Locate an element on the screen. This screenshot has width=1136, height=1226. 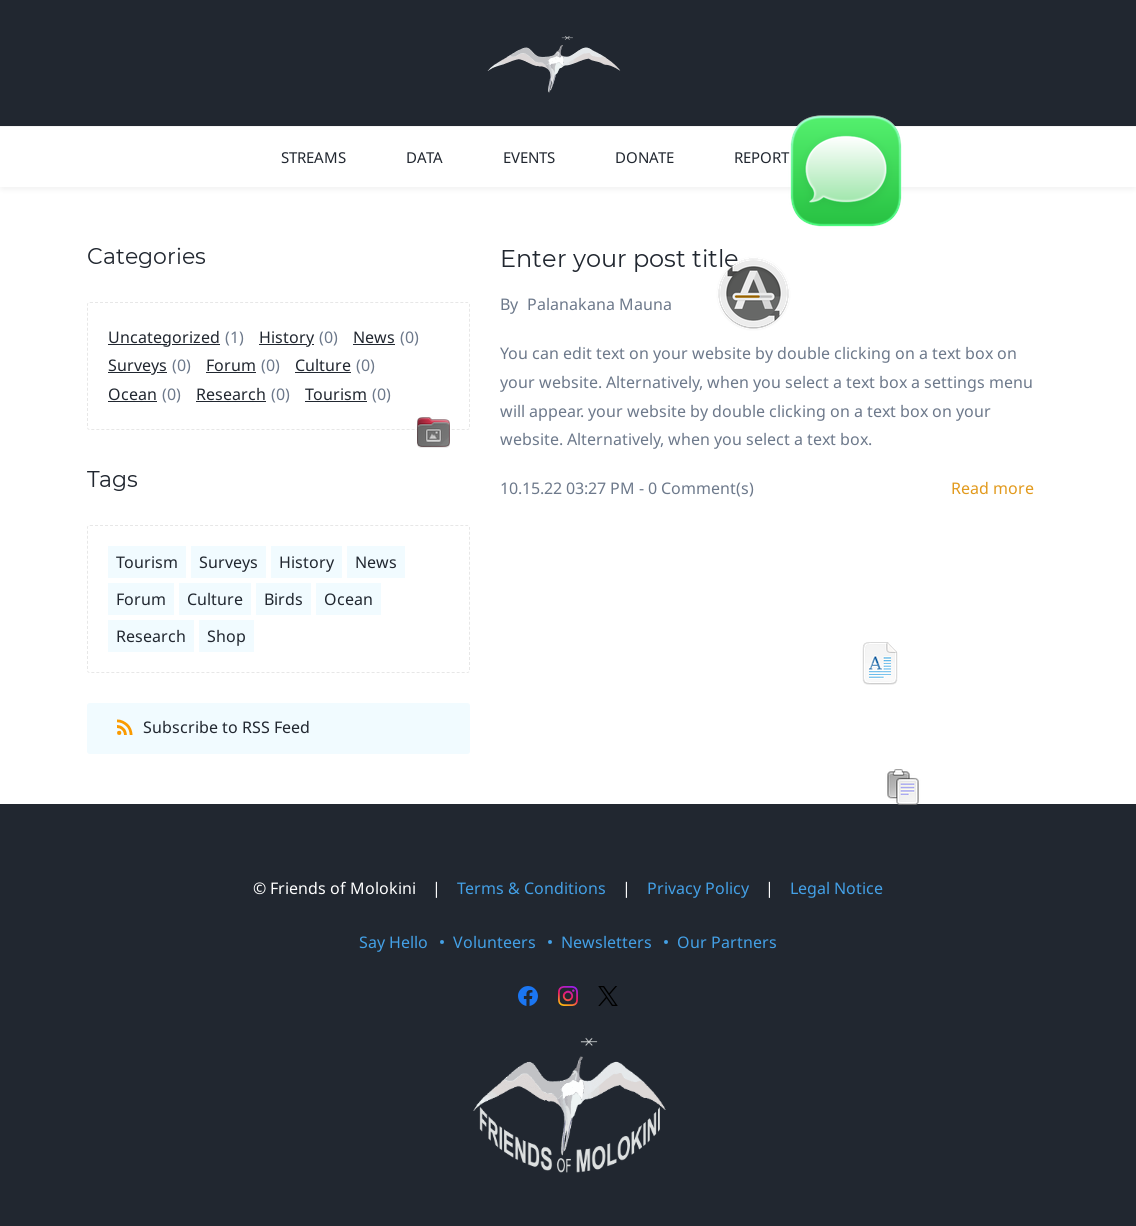
open a text document file is located at coordinates (880, 663).